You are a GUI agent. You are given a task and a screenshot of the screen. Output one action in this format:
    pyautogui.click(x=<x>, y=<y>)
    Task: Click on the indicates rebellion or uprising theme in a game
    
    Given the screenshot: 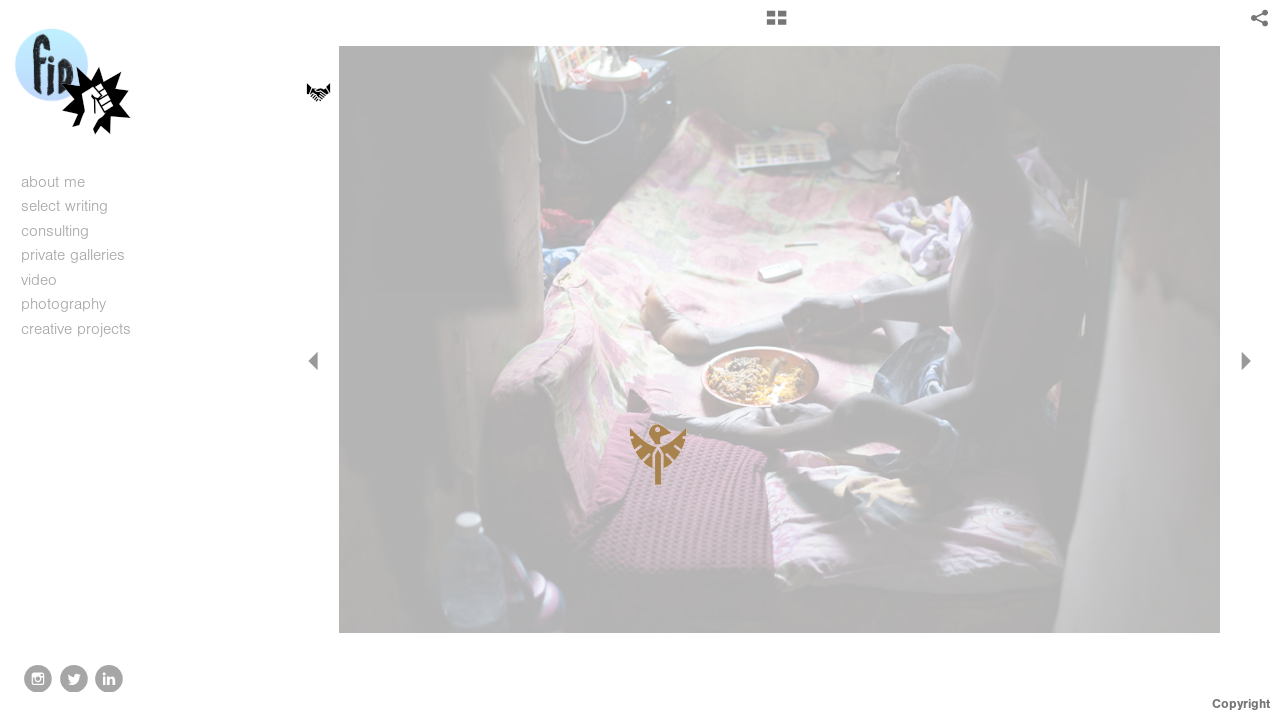 What is the action you would take?
    pyautogui.click(x=95, y=100)
    